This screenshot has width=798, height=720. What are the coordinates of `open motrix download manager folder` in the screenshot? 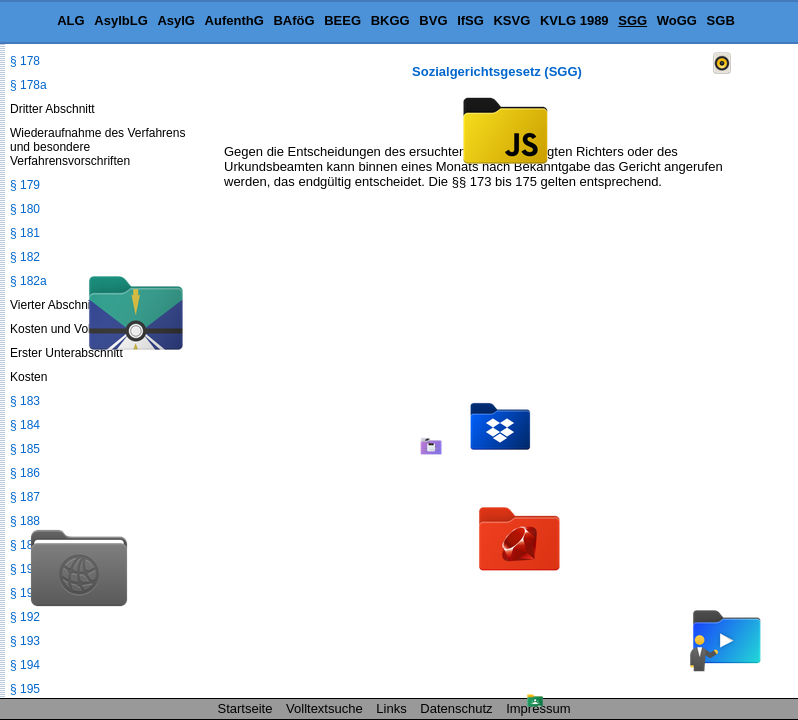 It's located at (431, 447).